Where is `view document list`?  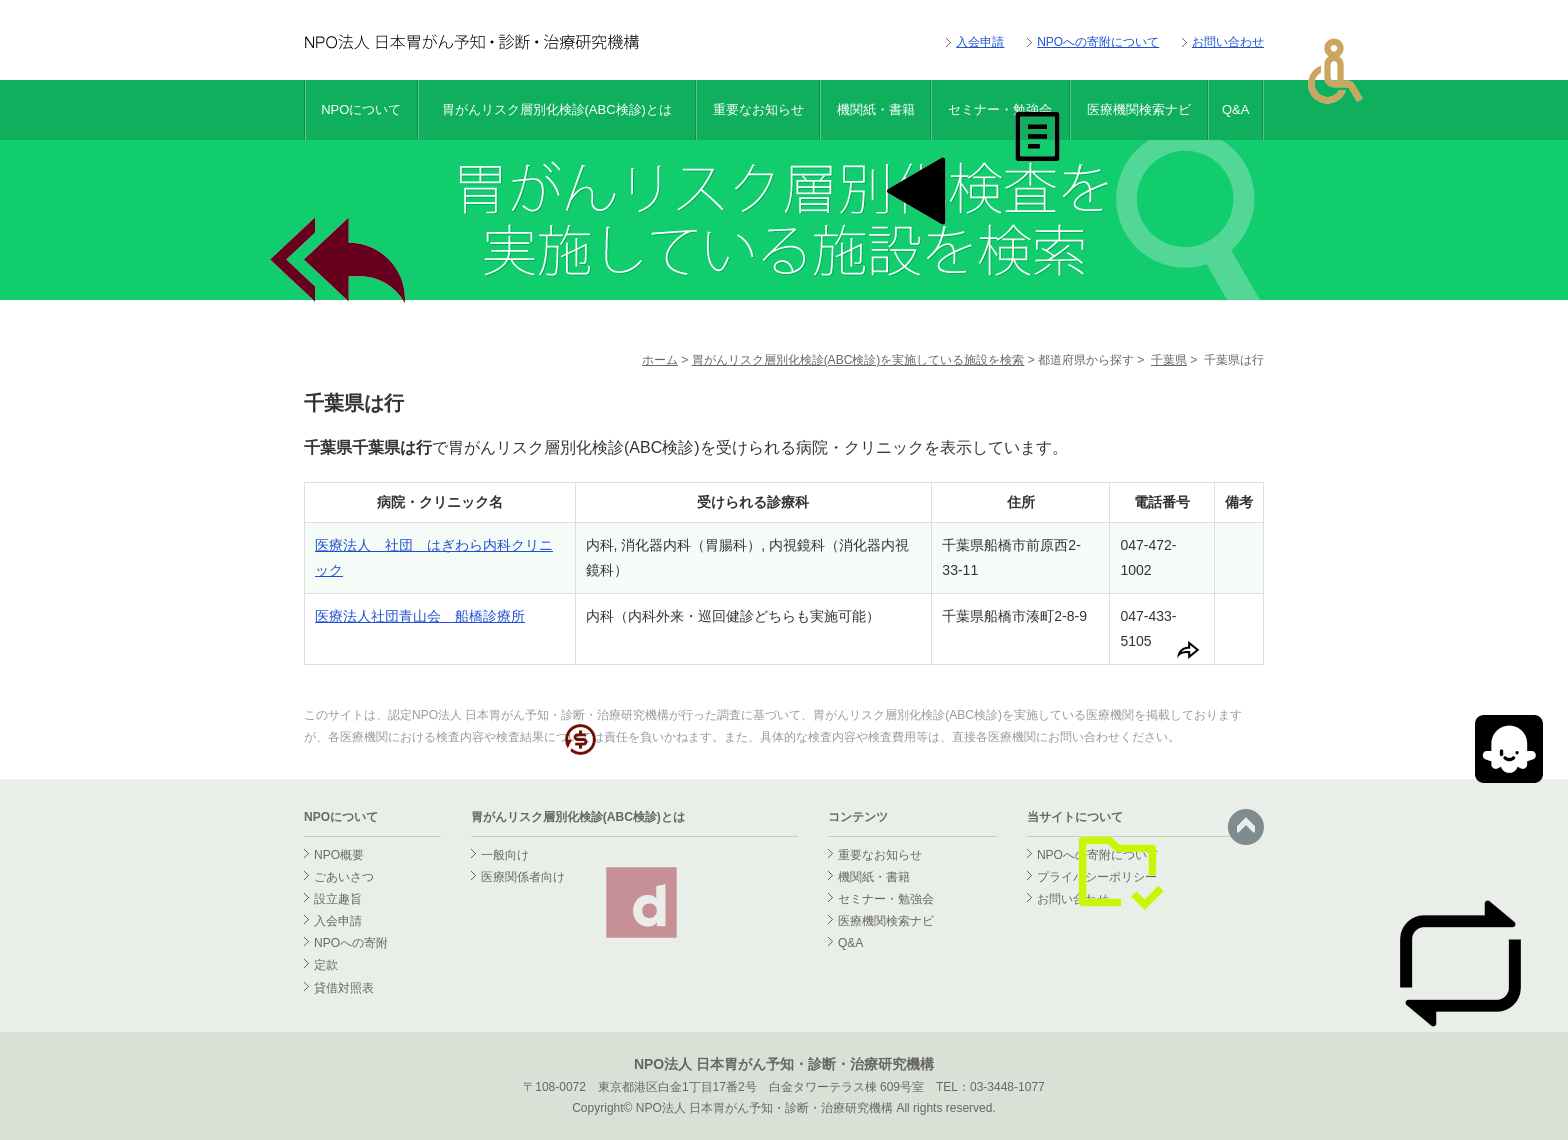 view document list is located at coordinates (1037, 136).